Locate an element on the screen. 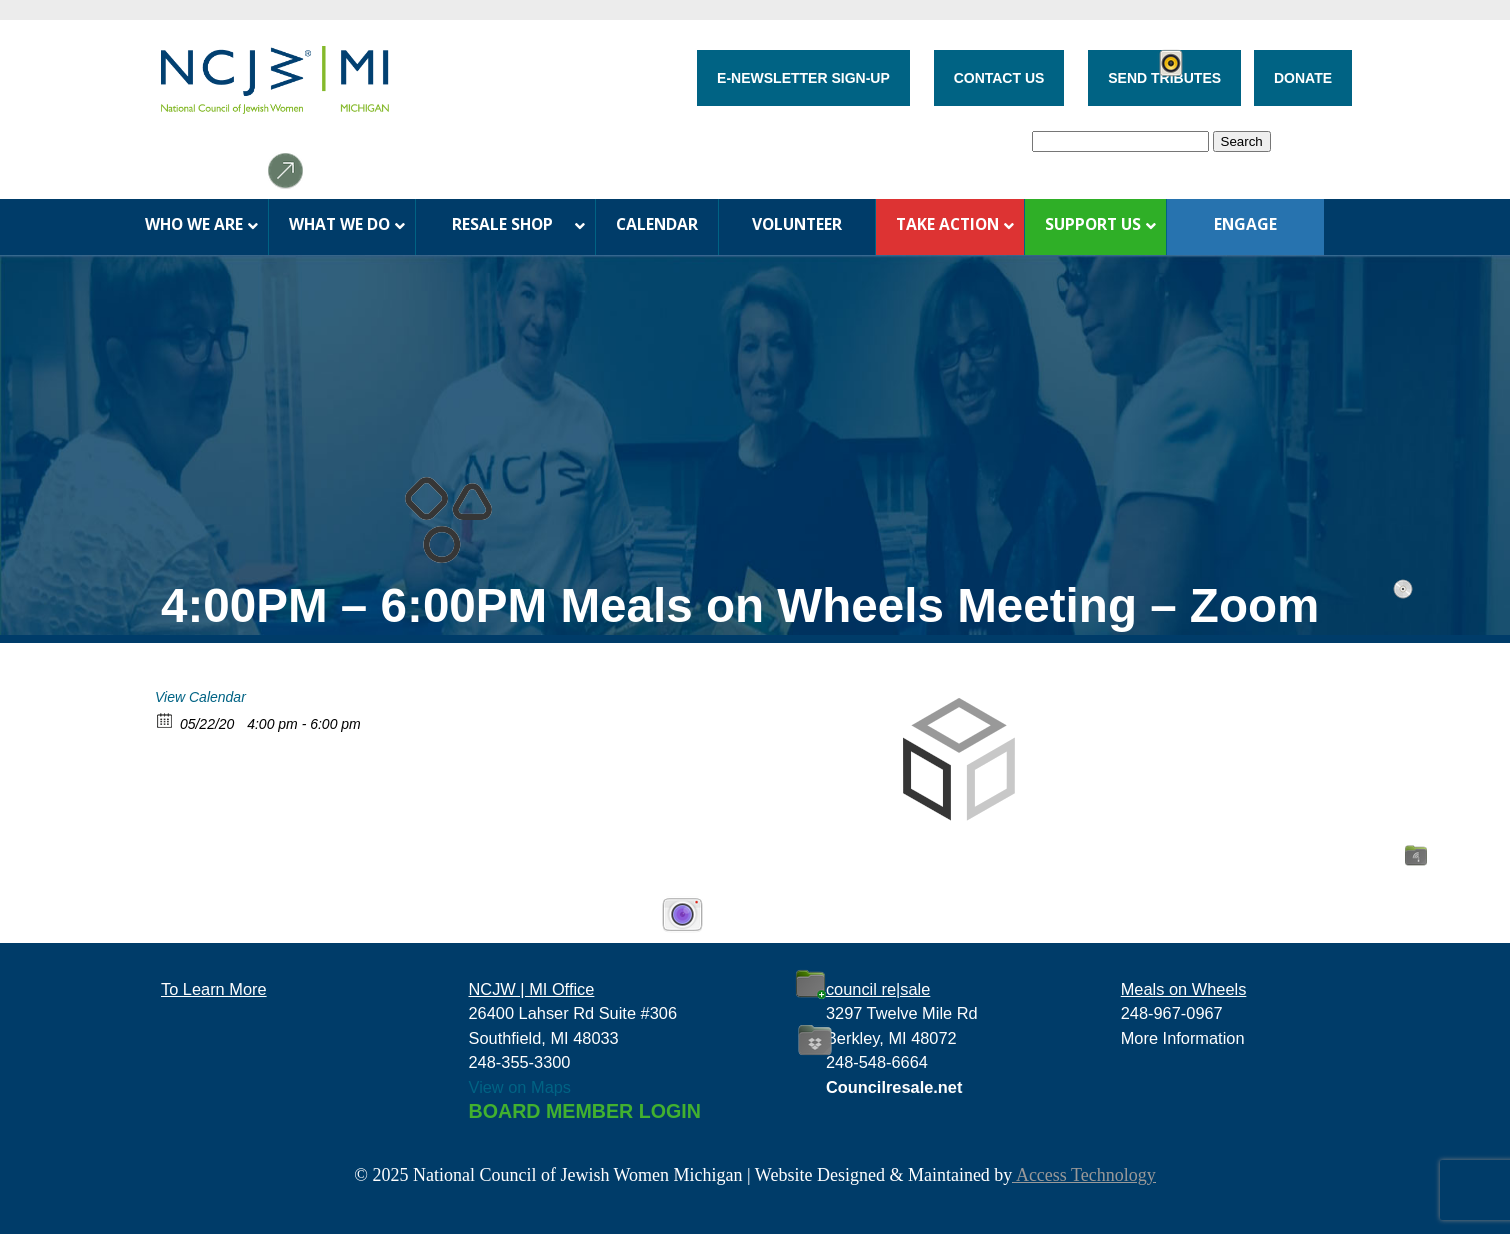 The width and height of the screenshot is (1510, 1234). create a new folder is located at coordinates (810, 983).